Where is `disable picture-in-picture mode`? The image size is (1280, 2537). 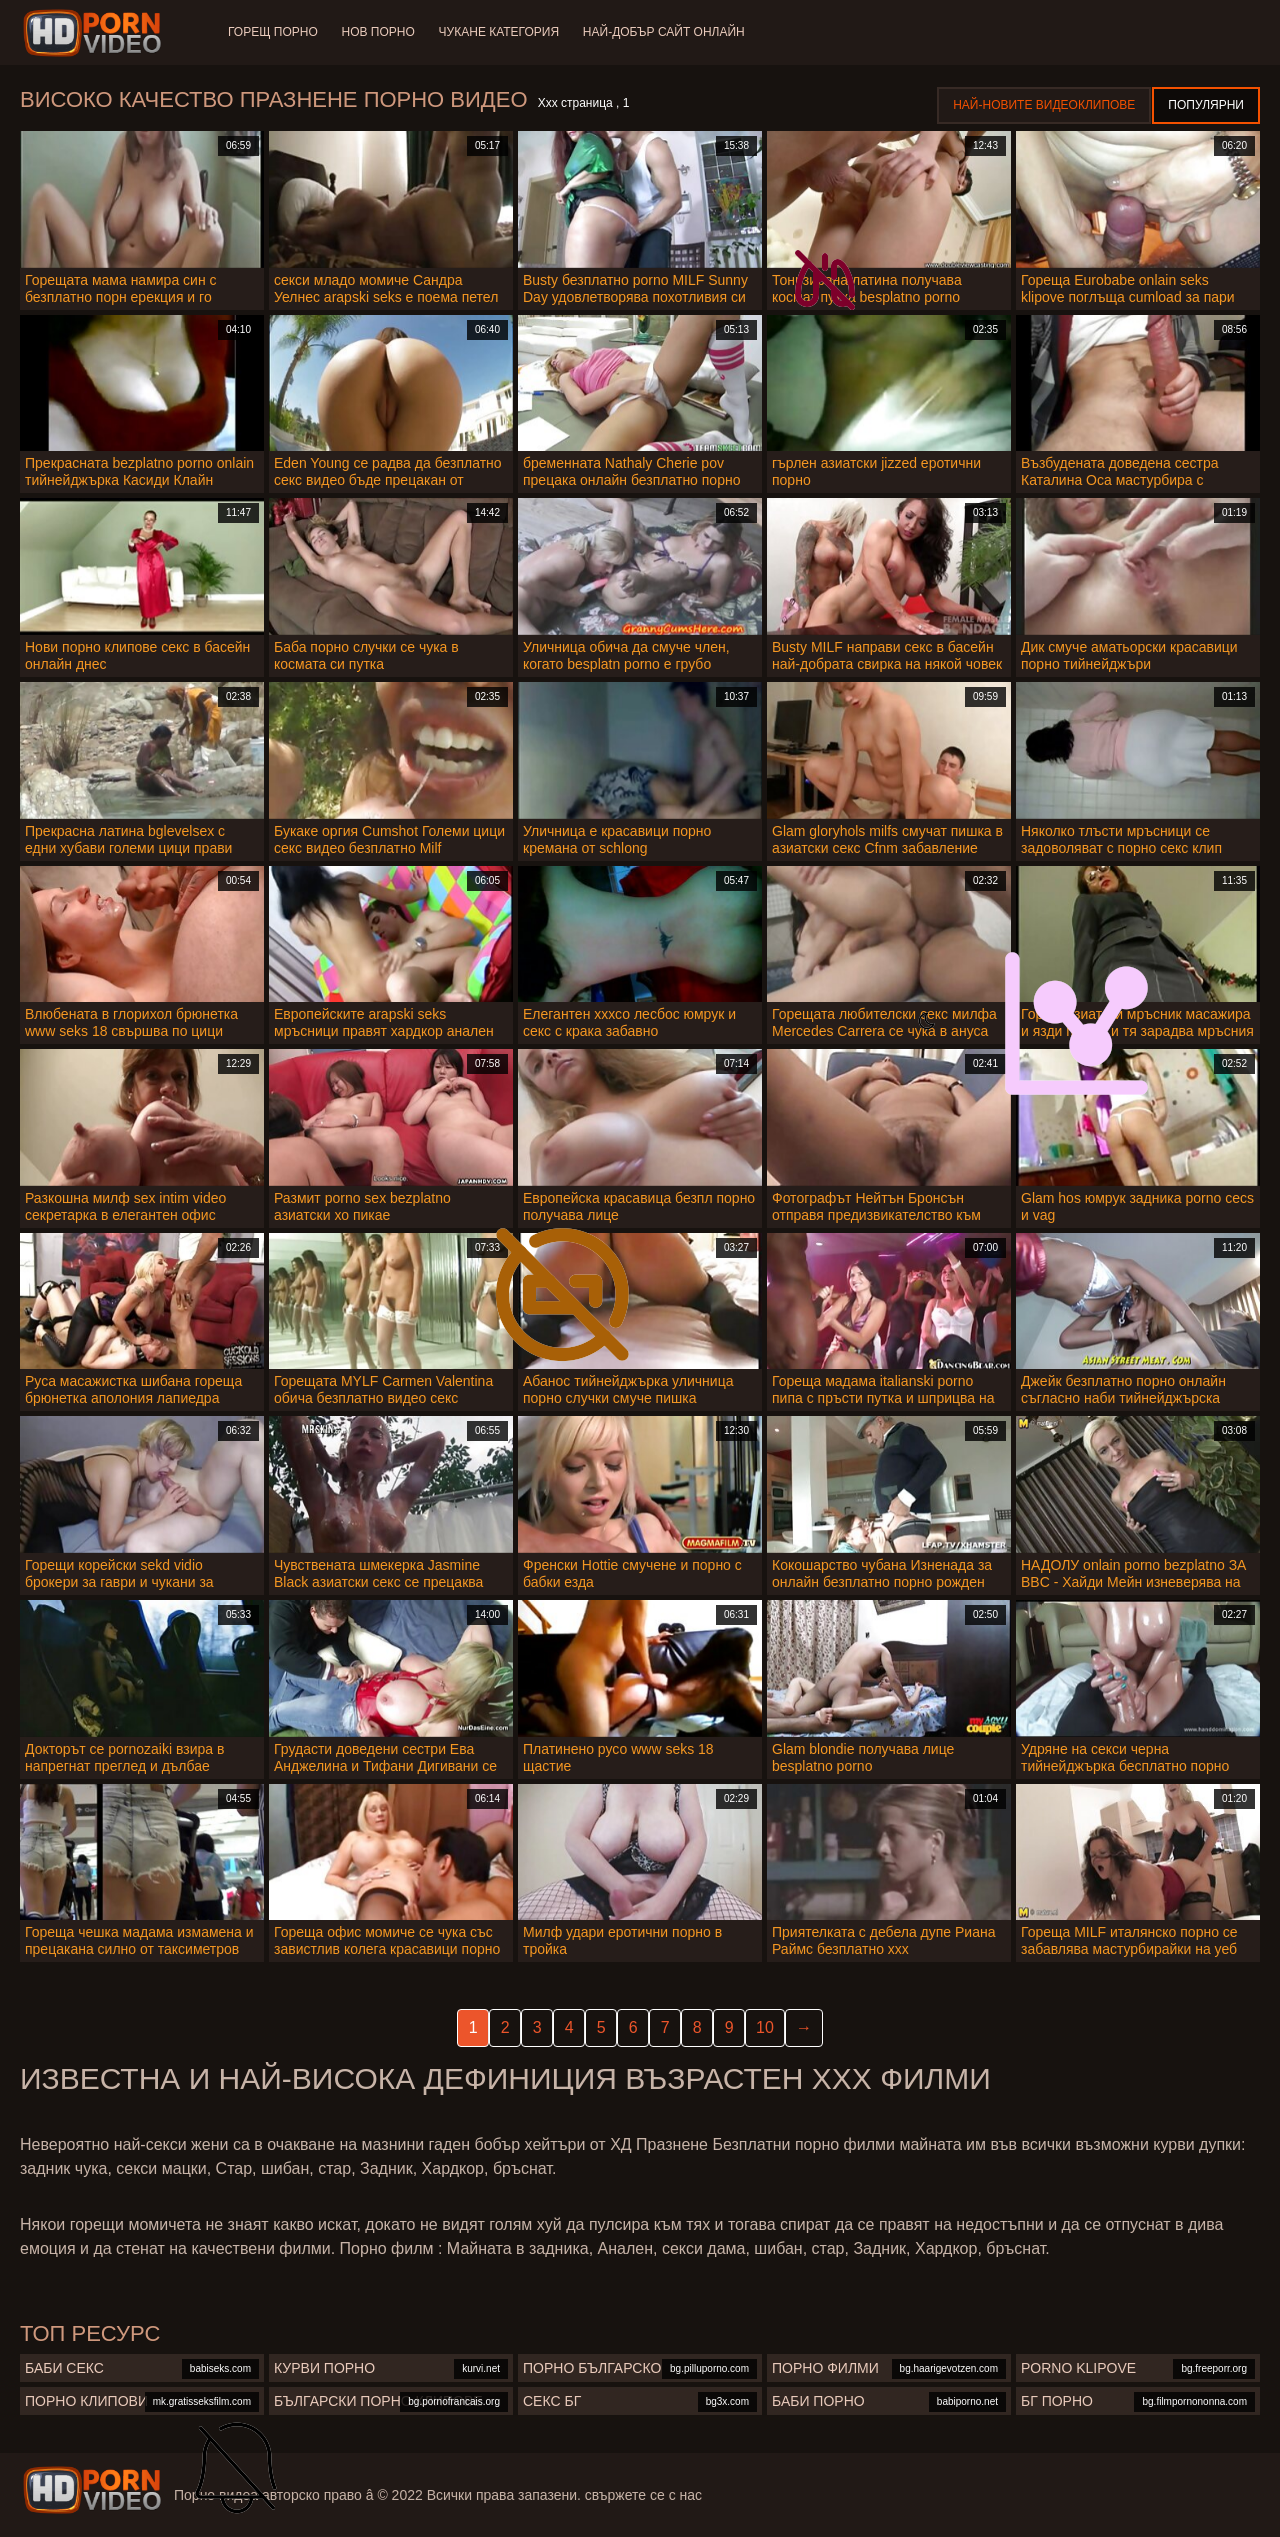 disable picture-in-picture mode is located at coordinates (562, 1294).